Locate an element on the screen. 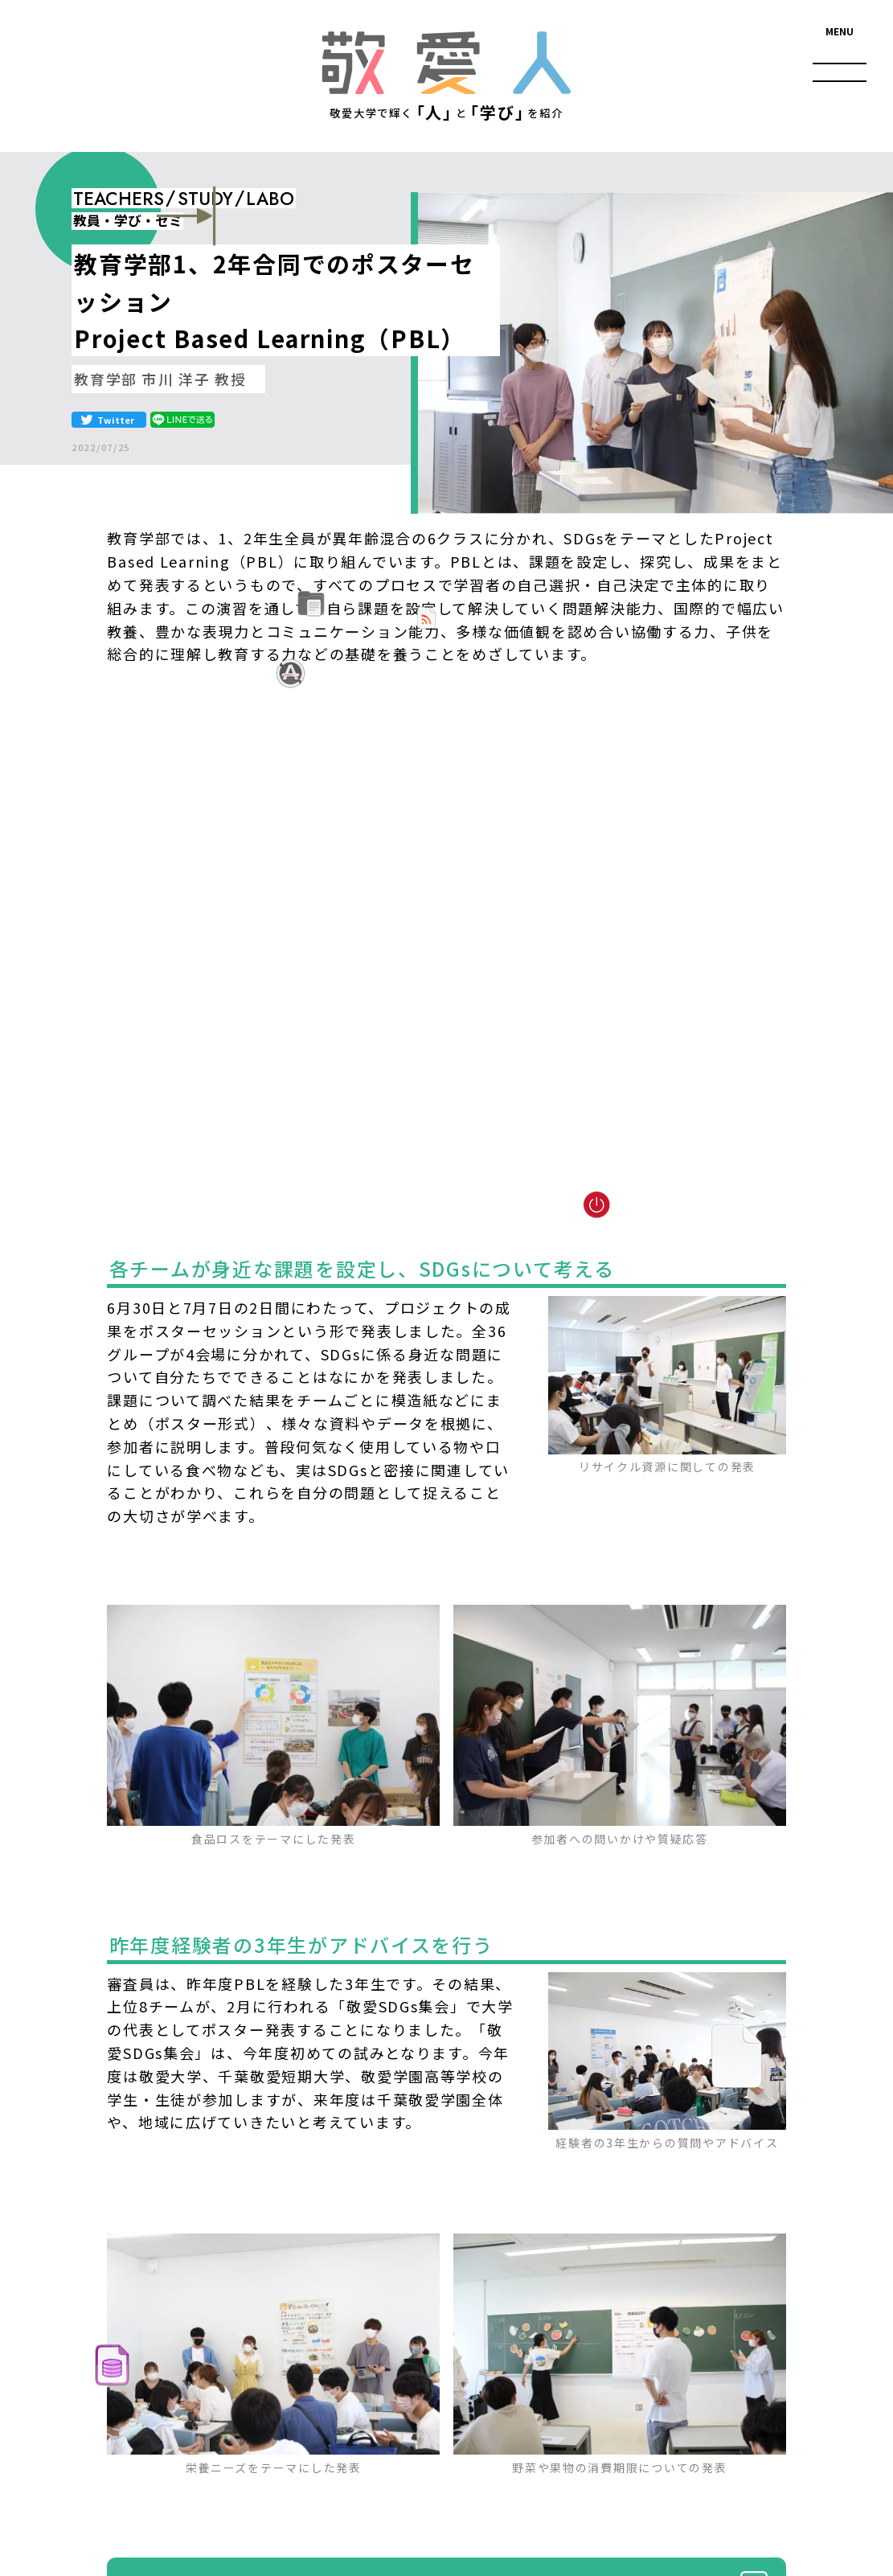 This screenshot has width=893, height=2576. an RSS feed file or document is located at coordinates (426, 617).